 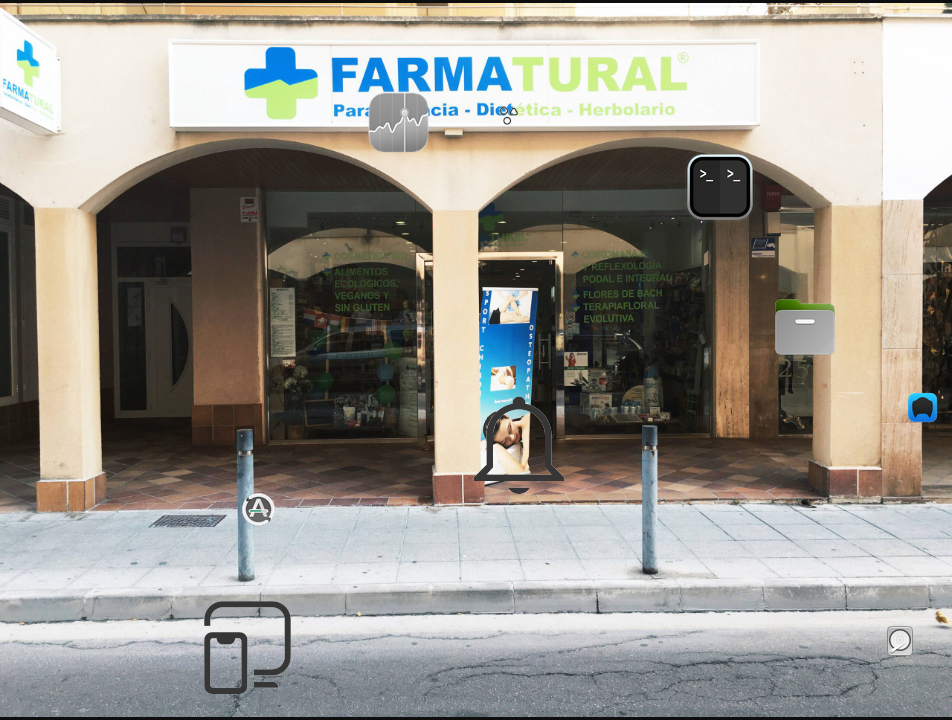 I want to click on link or sync devices together, so click(x=247, y=644).